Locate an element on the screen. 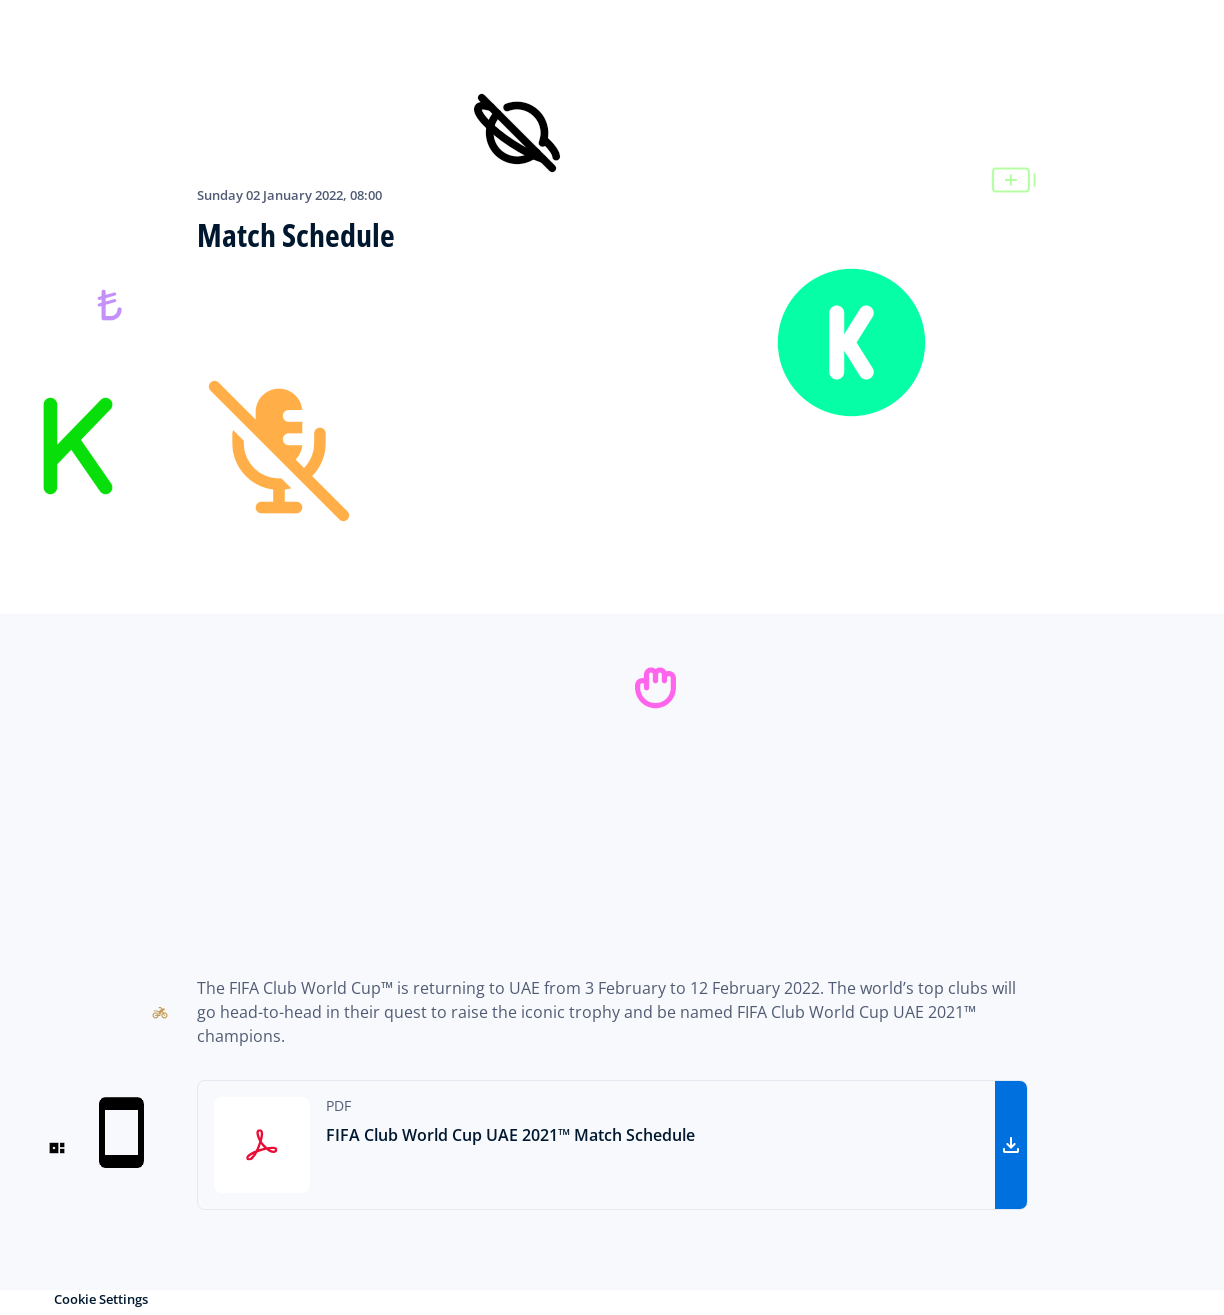  set mobile device as primary is located at coordinates (121, 1132).